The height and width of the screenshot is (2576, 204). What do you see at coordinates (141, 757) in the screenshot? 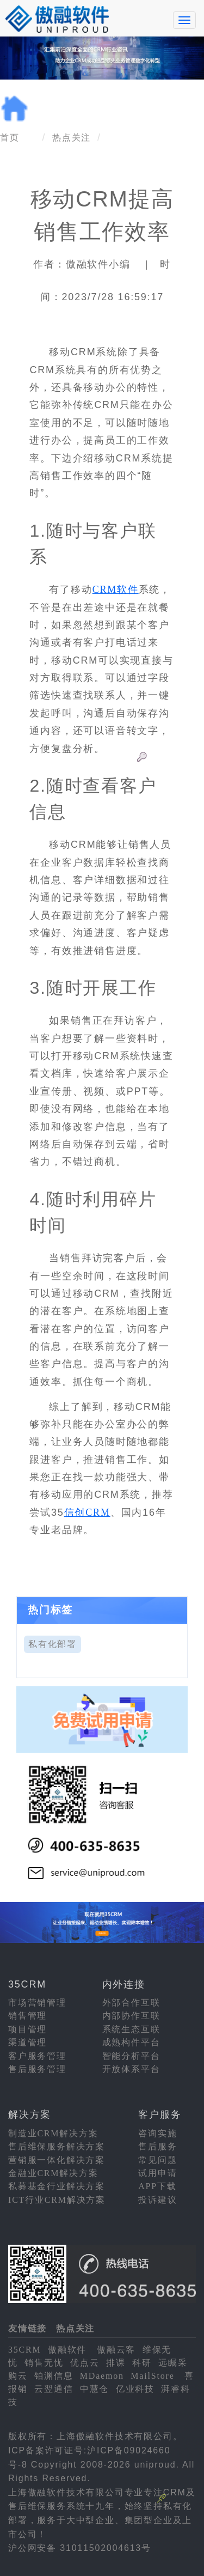
I see `access security or authentication settings` at bounding box center [141, 757].